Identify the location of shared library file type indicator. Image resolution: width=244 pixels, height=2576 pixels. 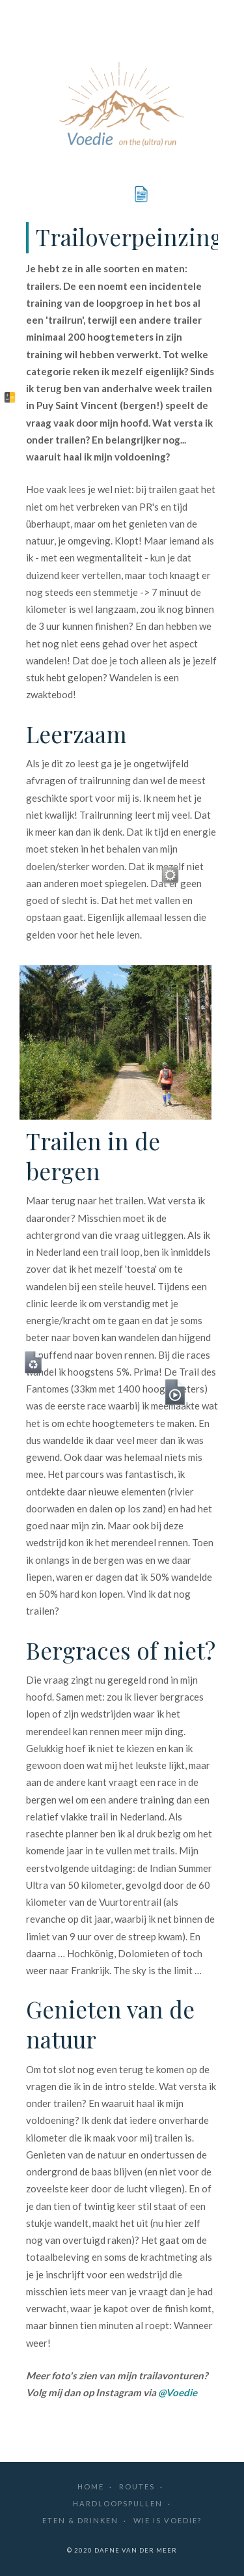
(170, 875).